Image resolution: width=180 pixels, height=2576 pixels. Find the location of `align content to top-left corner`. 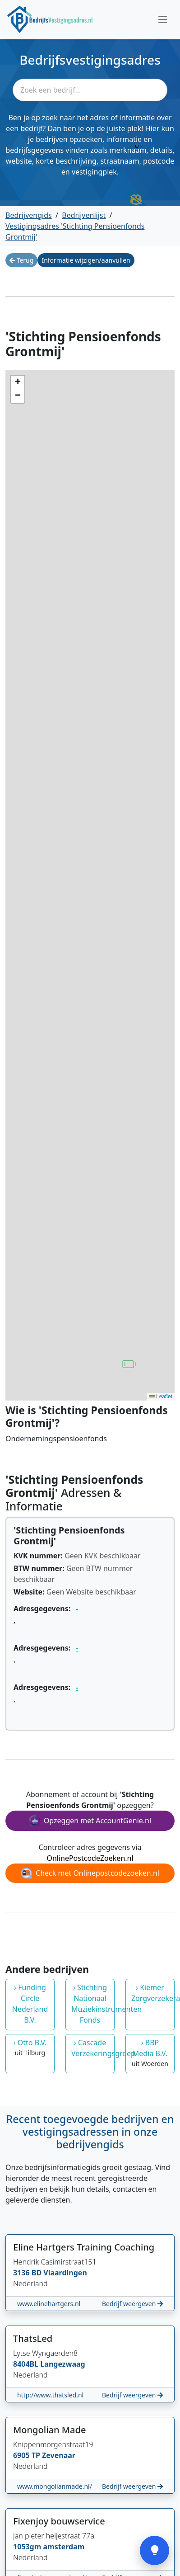

align content to top-left corner is located at coordinates (138, 148).